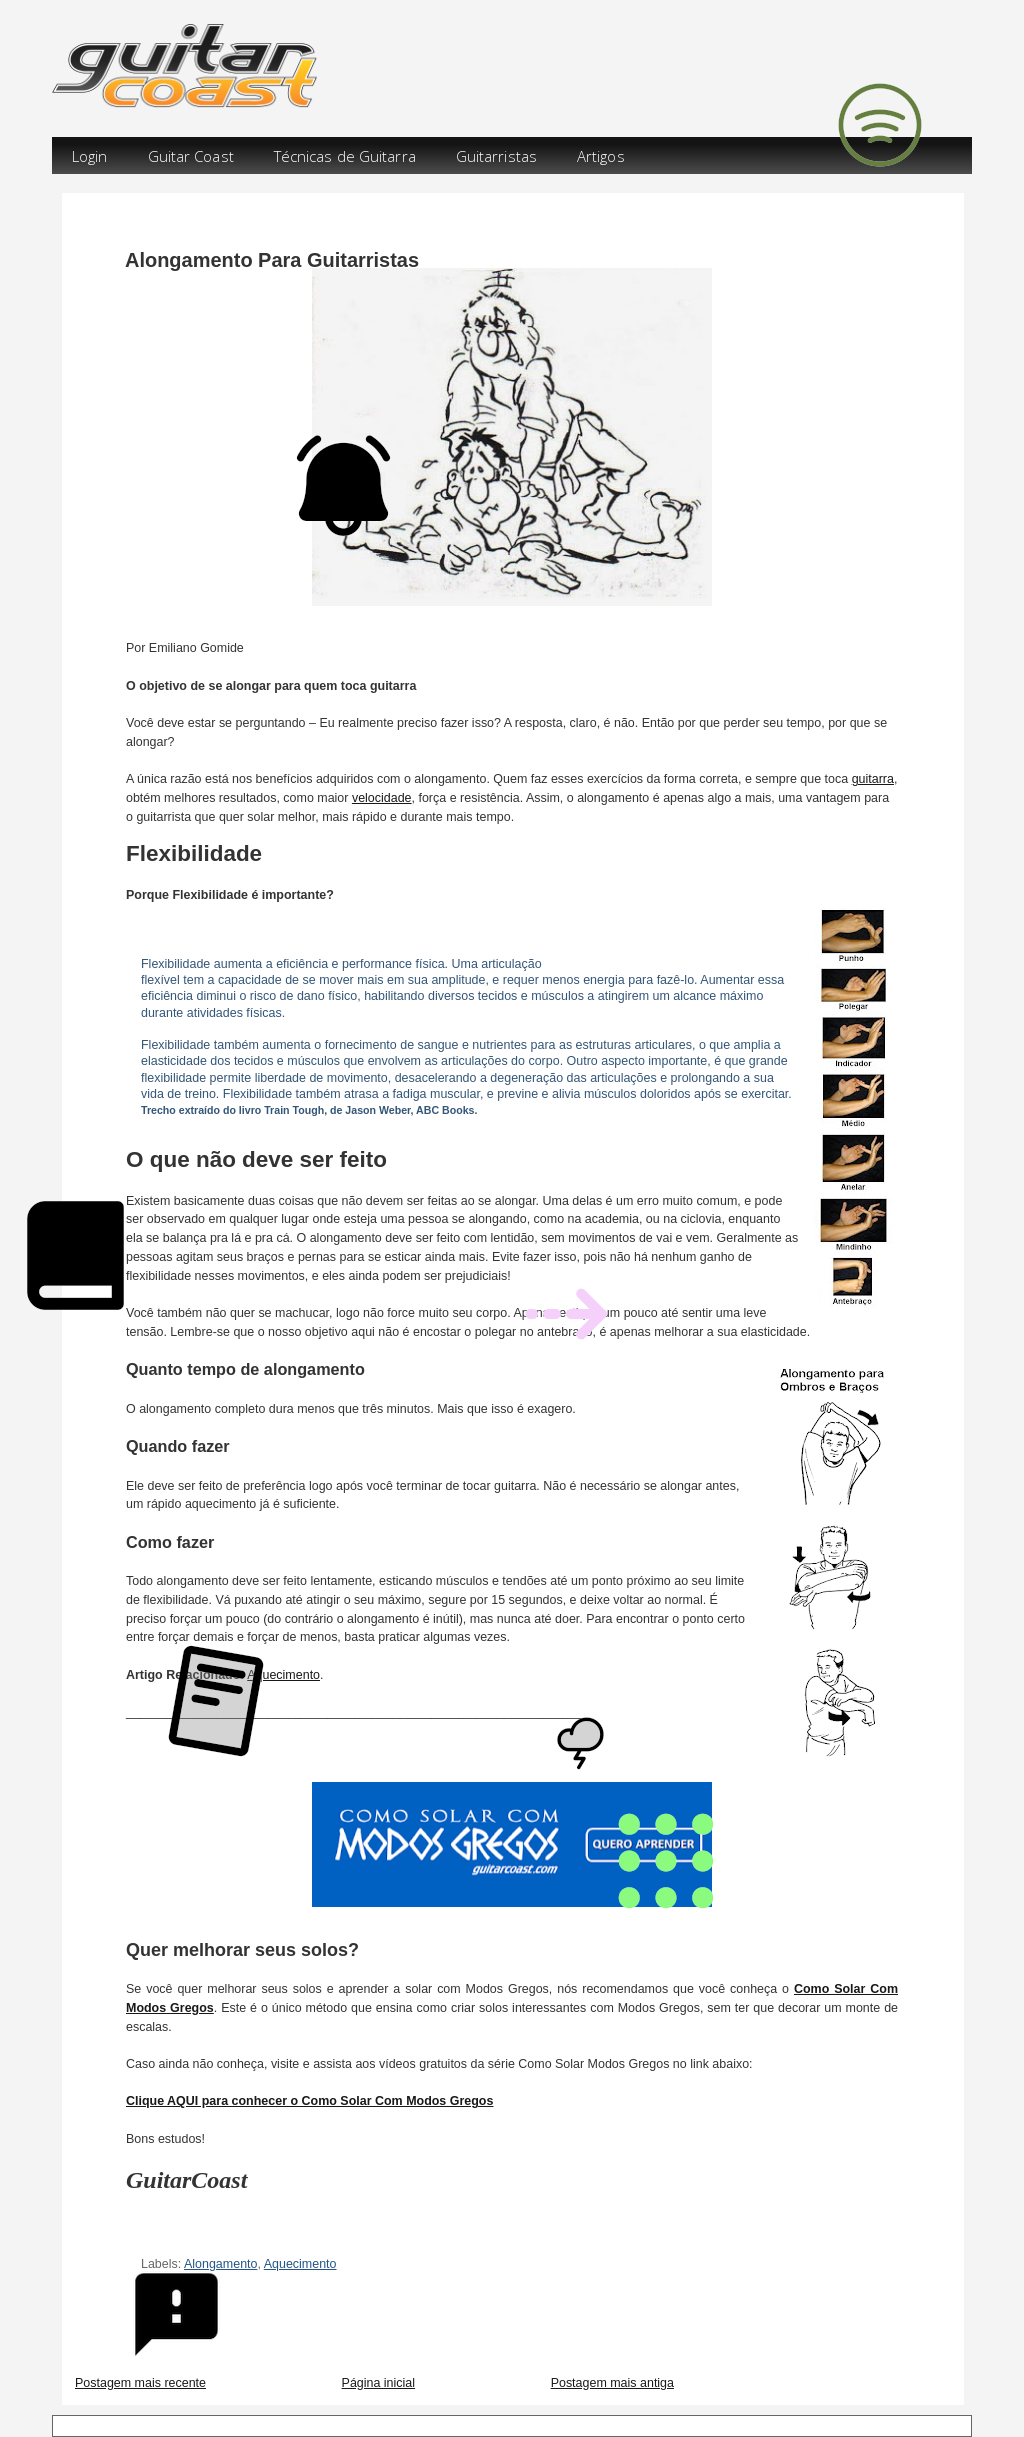 Image resolution: width=1024 pixels, height=2437 pixels. What do you see at coordinates (666, 1861) in the screenshot?
I see `drag to rearrange items` at bounding box center [666, 1861].